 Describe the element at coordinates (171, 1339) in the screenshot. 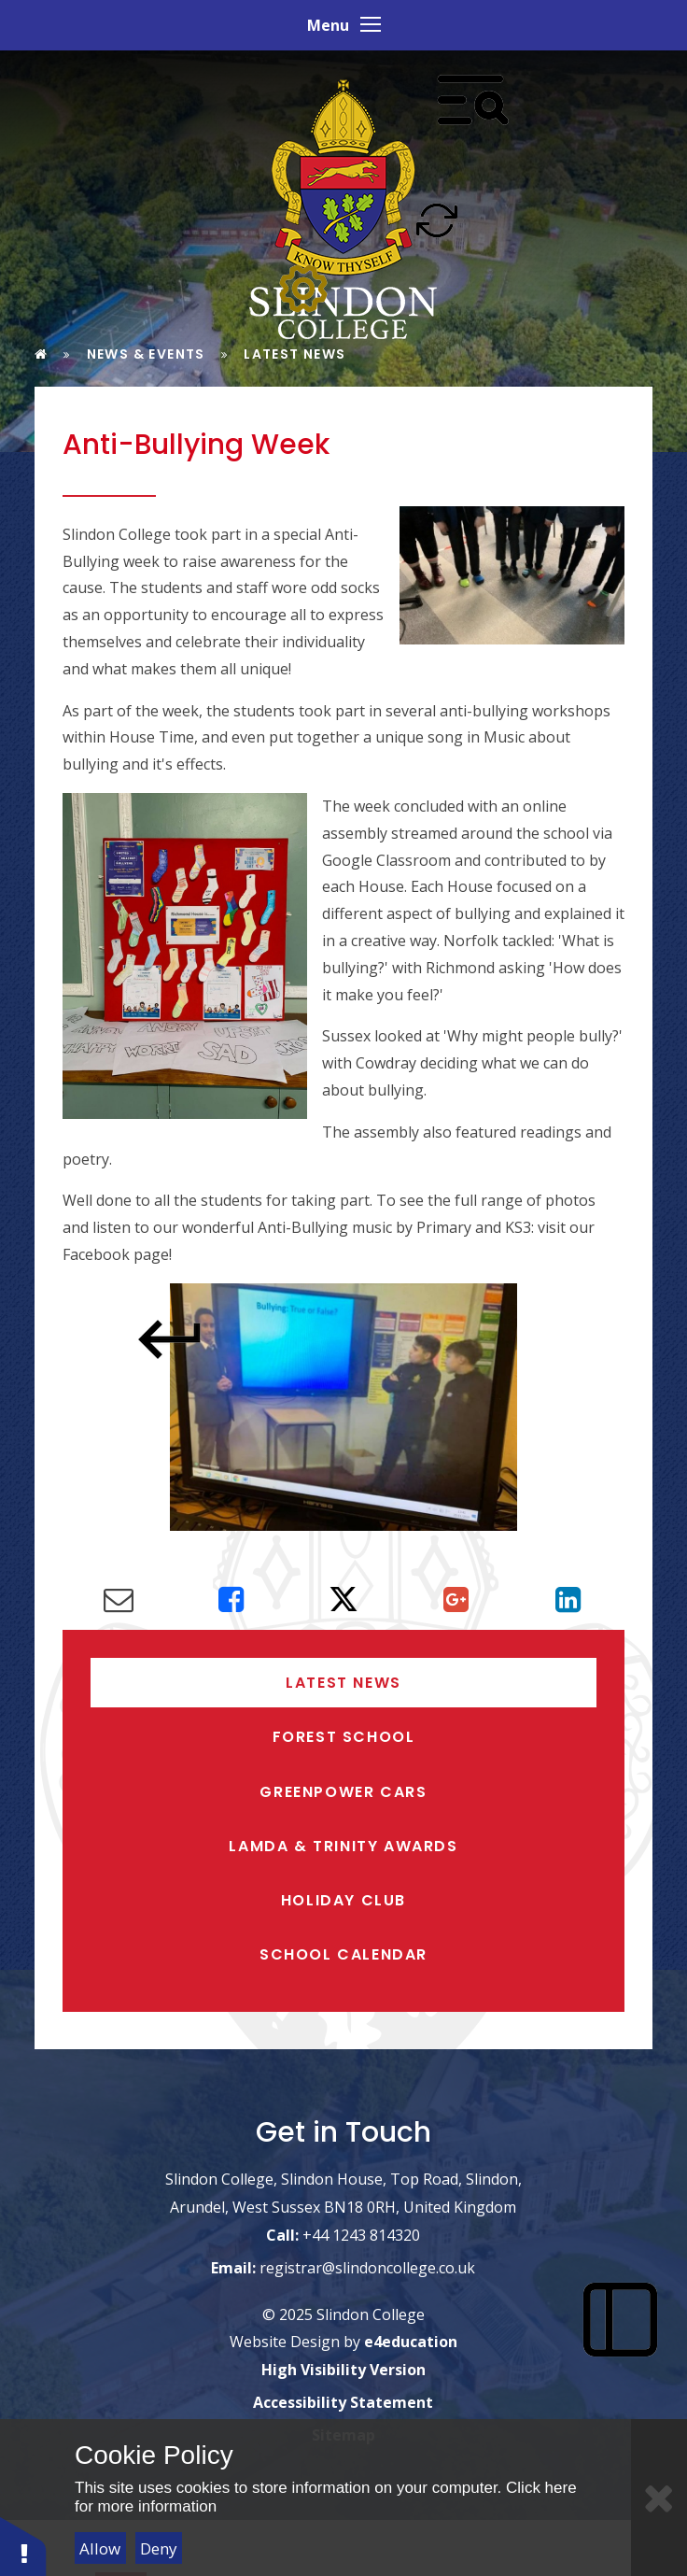

I see `submit or confirm text input` at that location.